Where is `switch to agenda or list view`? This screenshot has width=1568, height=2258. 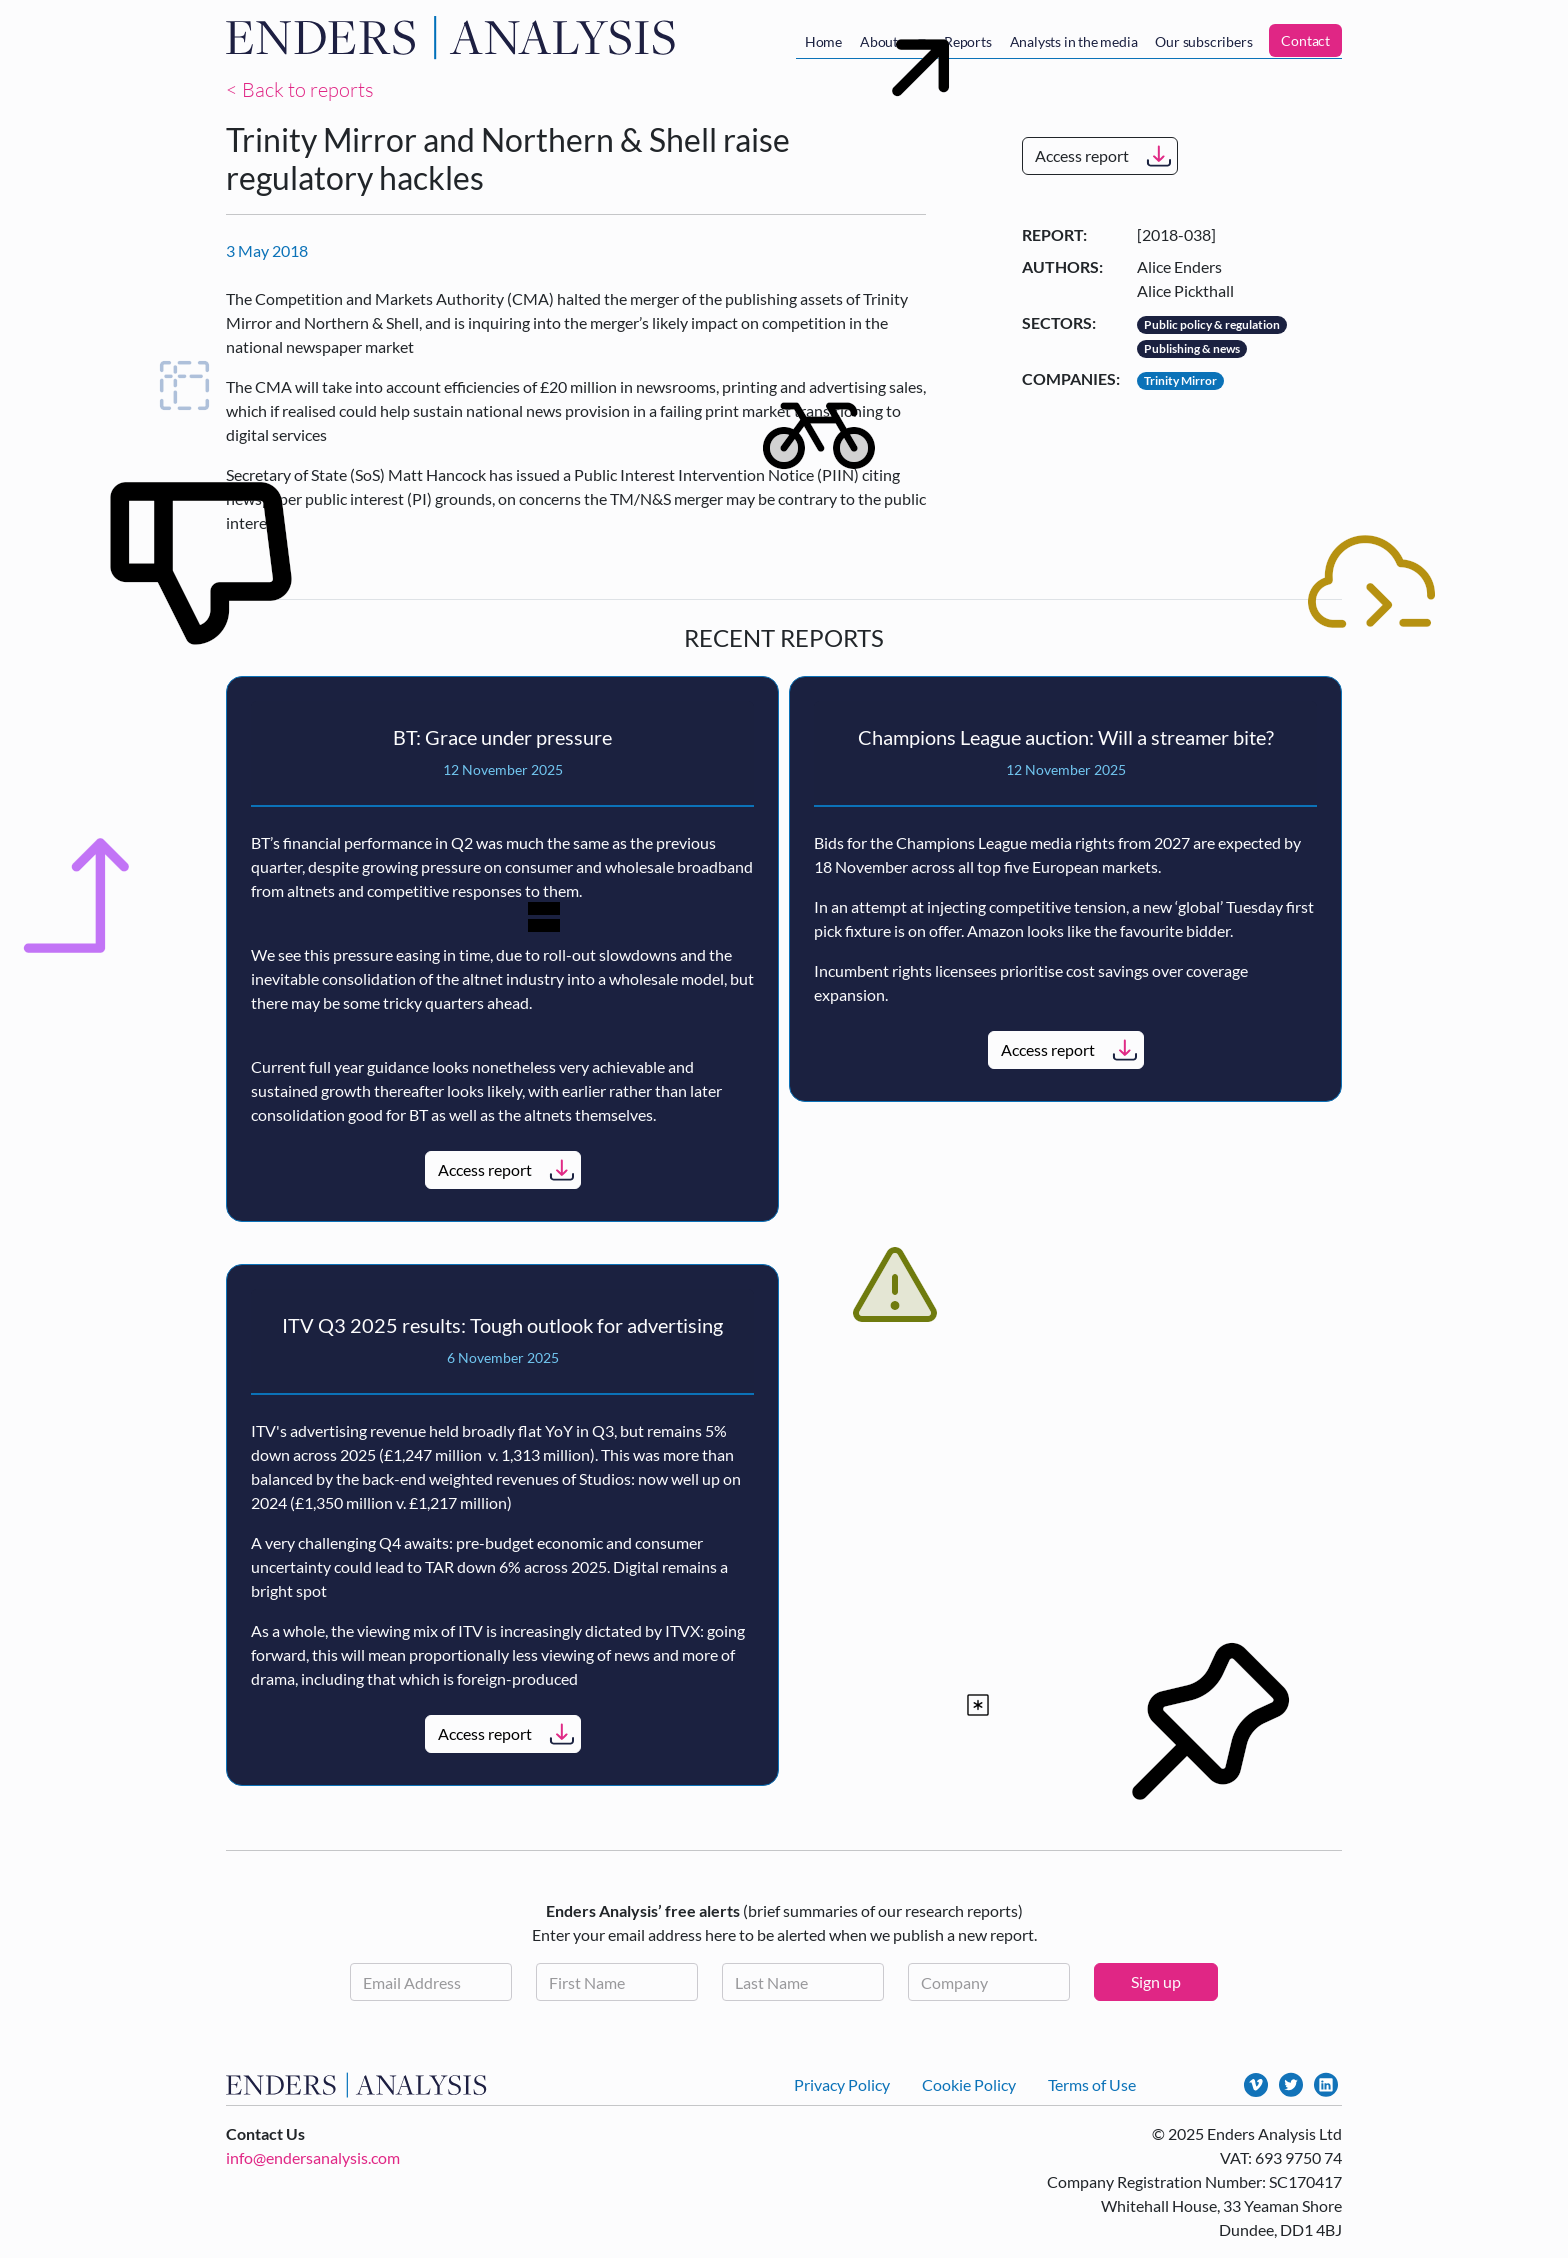
switch to agenda or list view is located at coordinates (545, 917).